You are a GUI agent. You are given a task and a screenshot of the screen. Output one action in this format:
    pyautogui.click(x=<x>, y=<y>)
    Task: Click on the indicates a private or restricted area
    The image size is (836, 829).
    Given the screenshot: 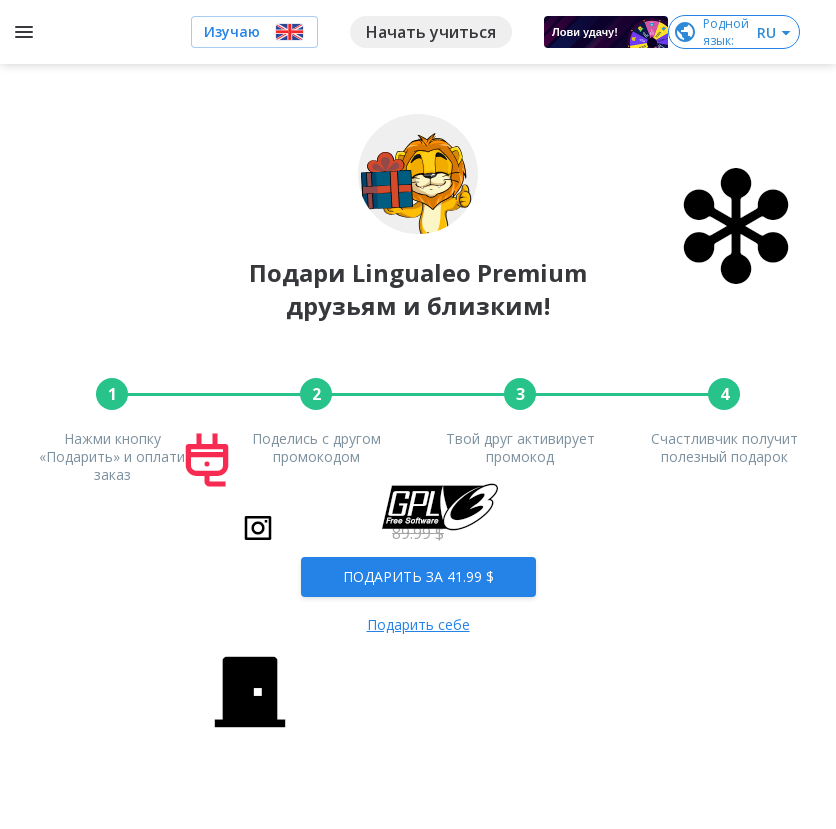 What is the action you would take?
    pyautogui.click(x=250, y=692)
    